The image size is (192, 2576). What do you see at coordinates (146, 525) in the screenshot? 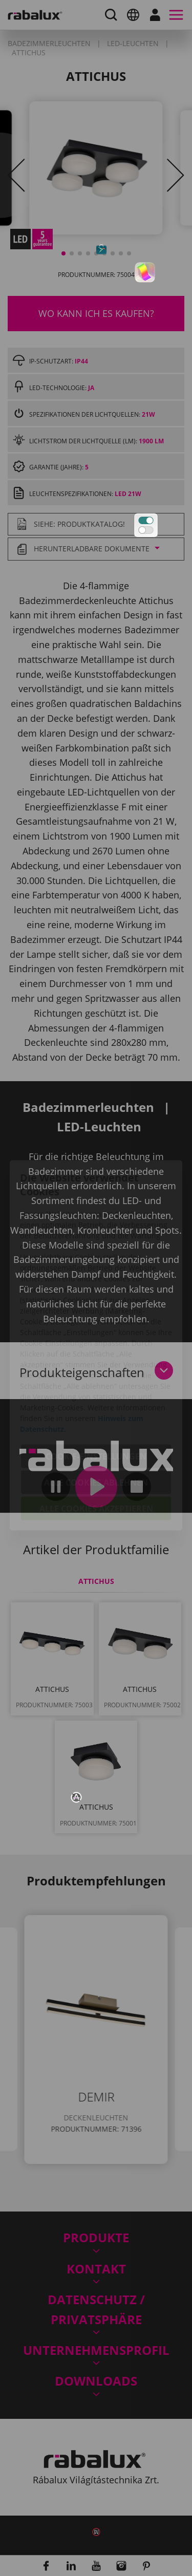
I see `open gnome tweaks to customize system settings` at bounding box center [146, 525].